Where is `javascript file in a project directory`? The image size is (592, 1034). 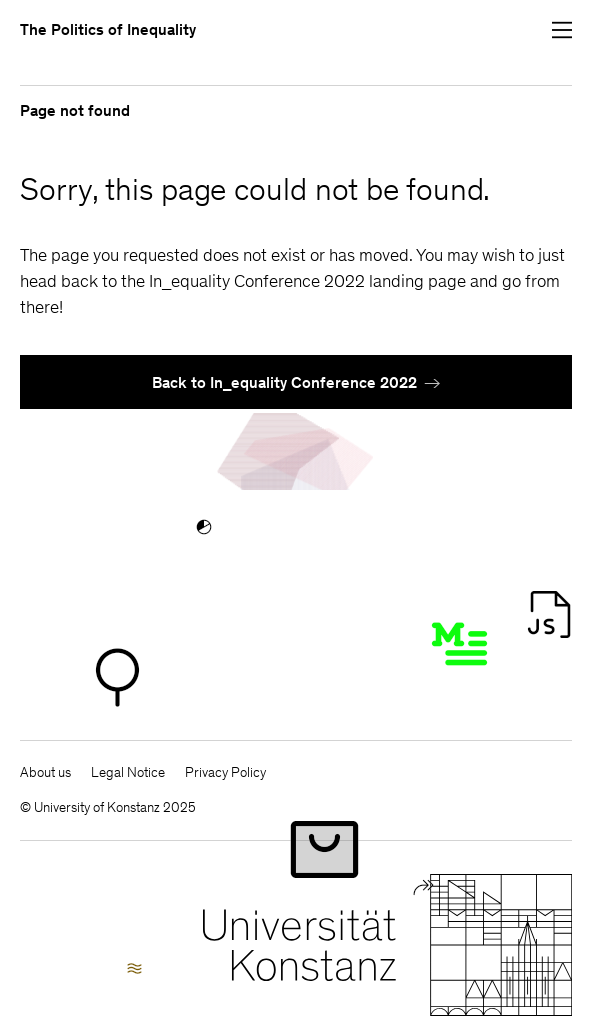 javascript file in a project directory is located at coordinates (550, 614).